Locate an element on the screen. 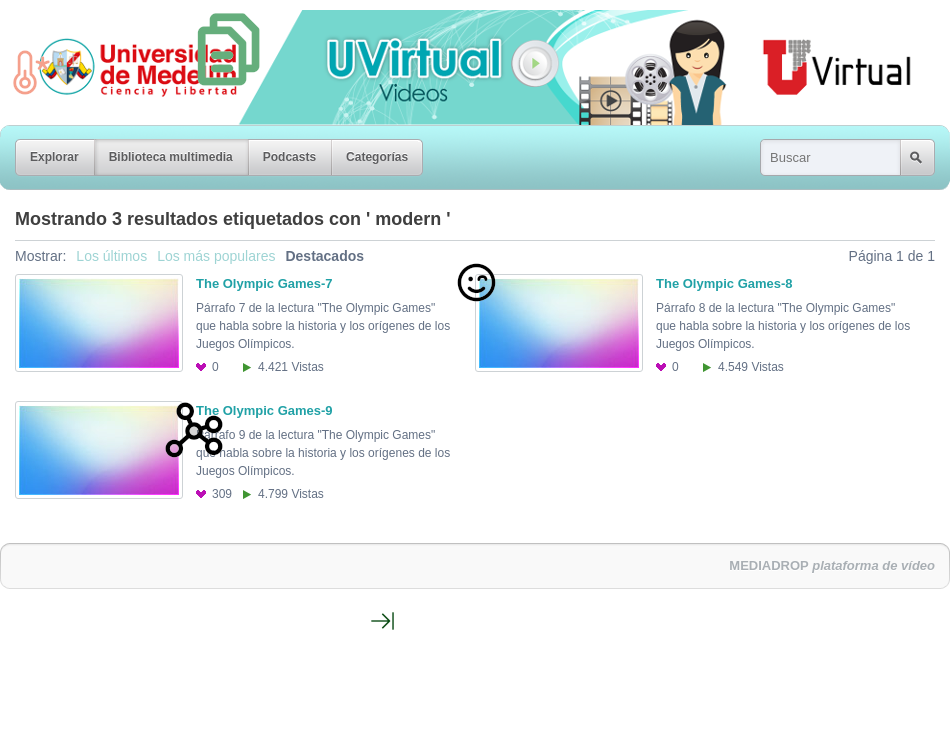  view network connections or relationships is located at coordinates (194, 431).